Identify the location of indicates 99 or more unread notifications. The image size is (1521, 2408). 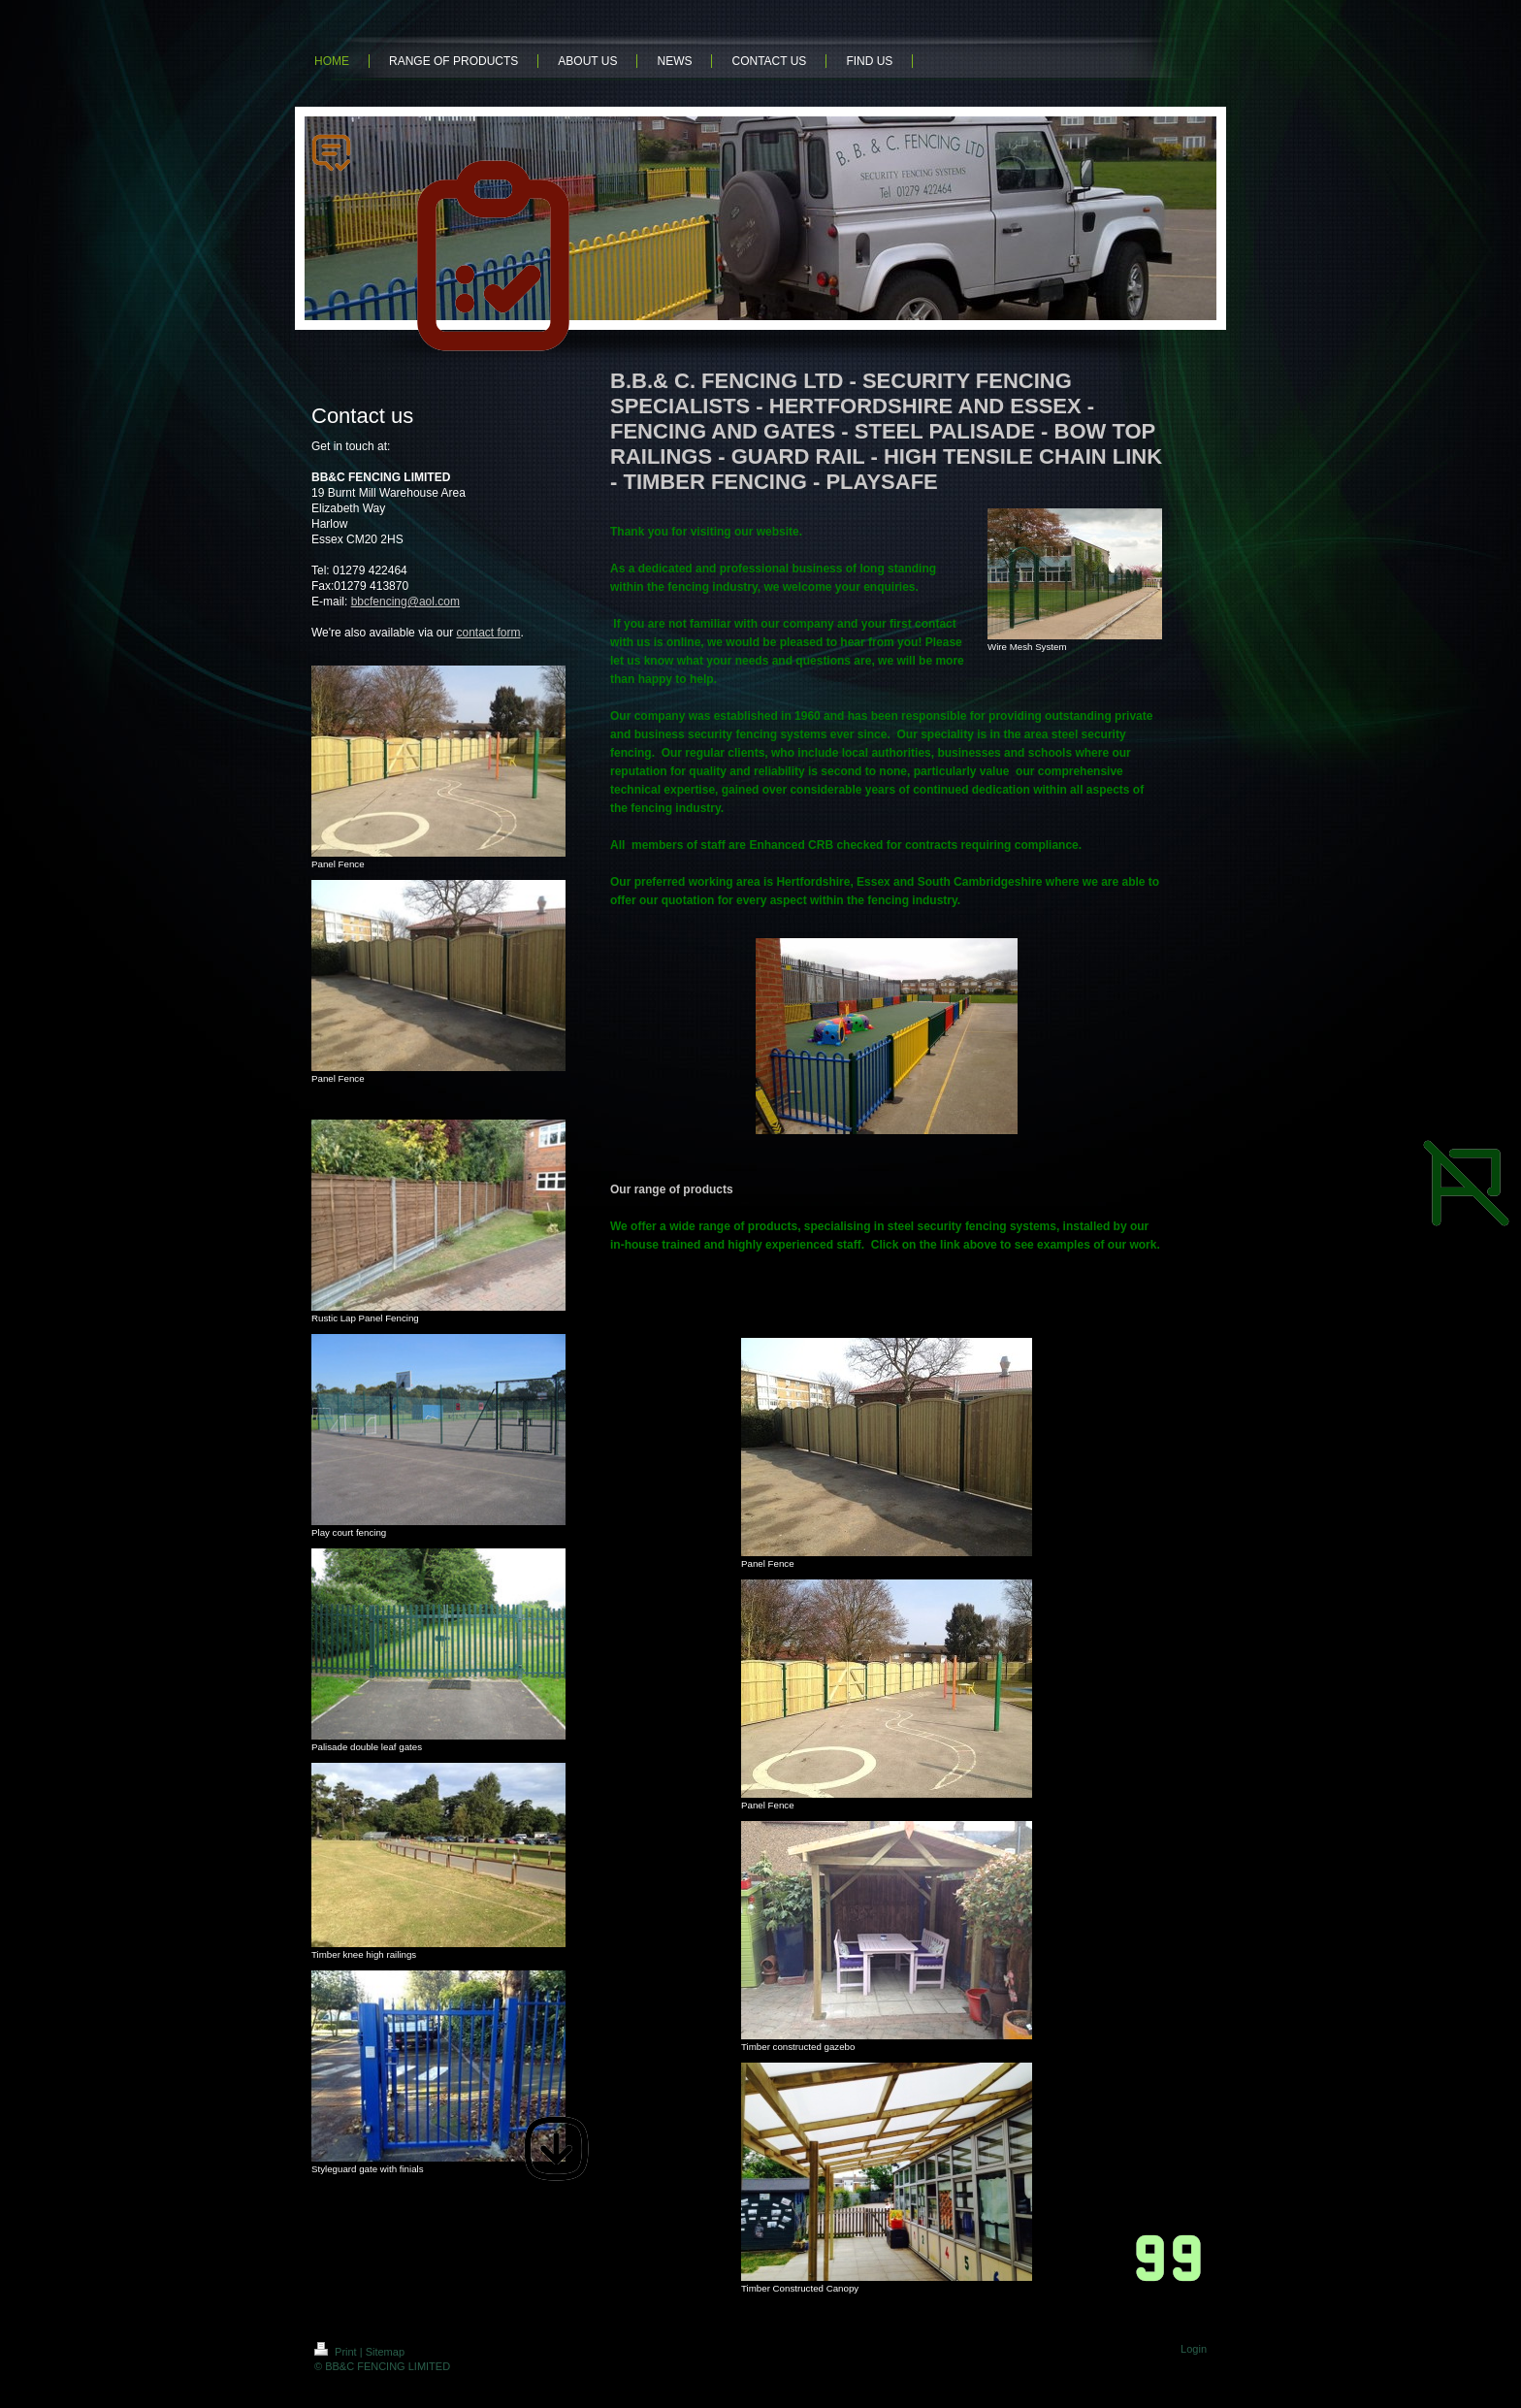
(1168, 2258).